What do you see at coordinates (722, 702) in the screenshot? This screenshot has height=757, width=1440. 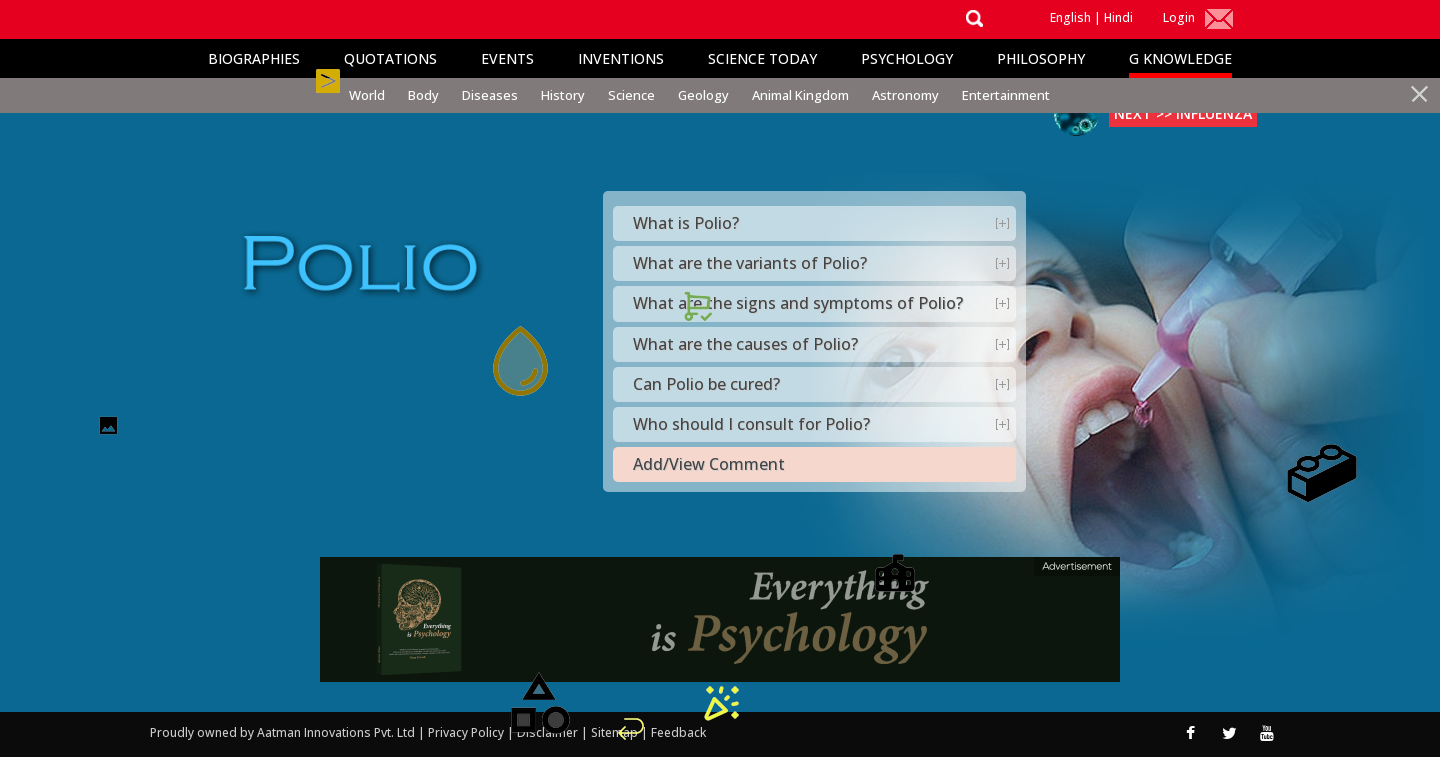 I see `celebration or success notification` at bounding box center [722, 702].